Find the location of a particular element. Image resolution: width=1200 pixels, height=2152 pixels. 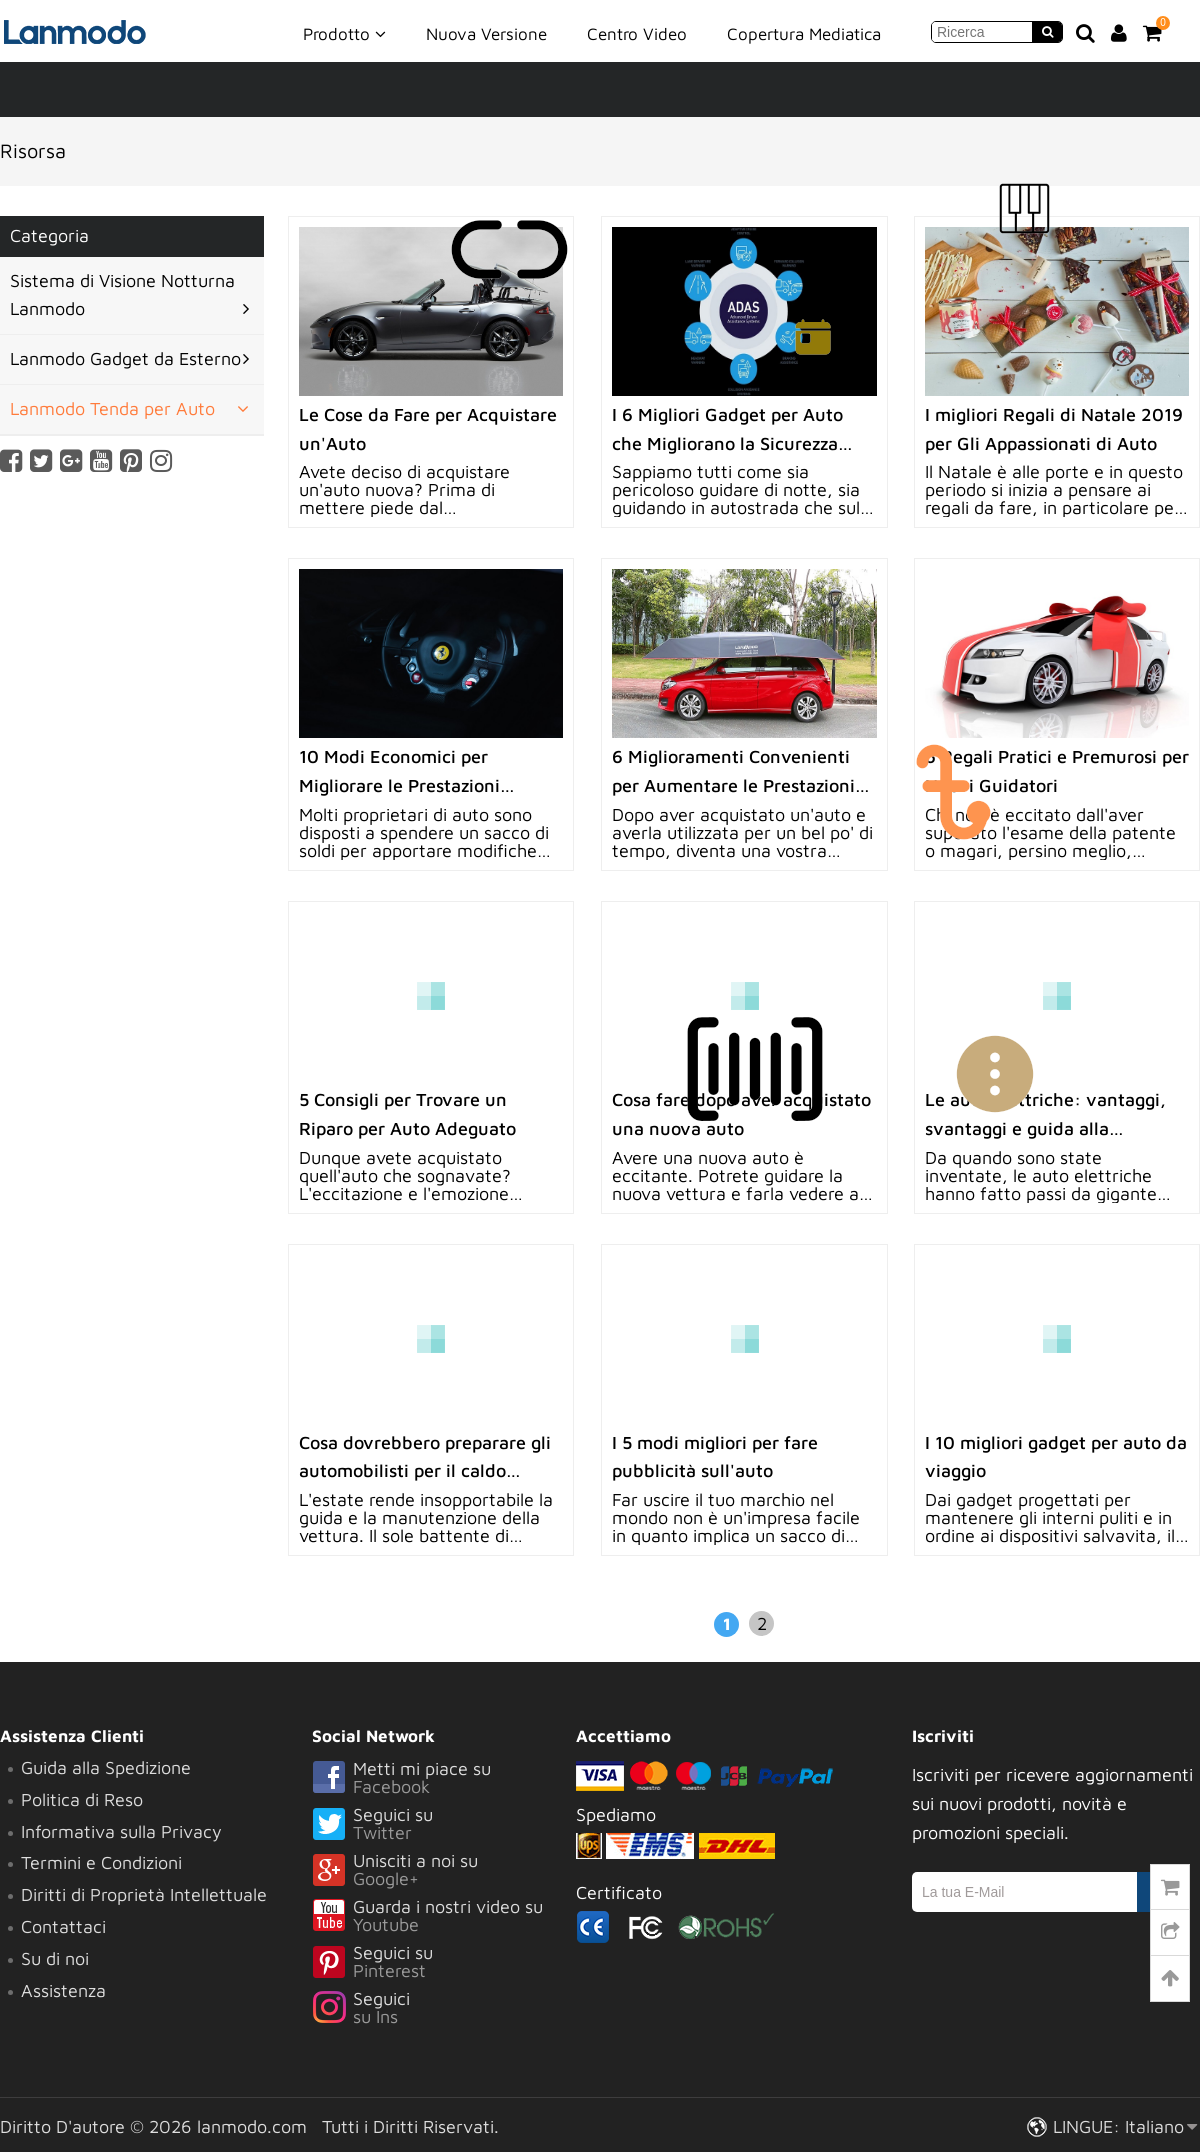

view today's date or events is located at coordinates (813, 337).